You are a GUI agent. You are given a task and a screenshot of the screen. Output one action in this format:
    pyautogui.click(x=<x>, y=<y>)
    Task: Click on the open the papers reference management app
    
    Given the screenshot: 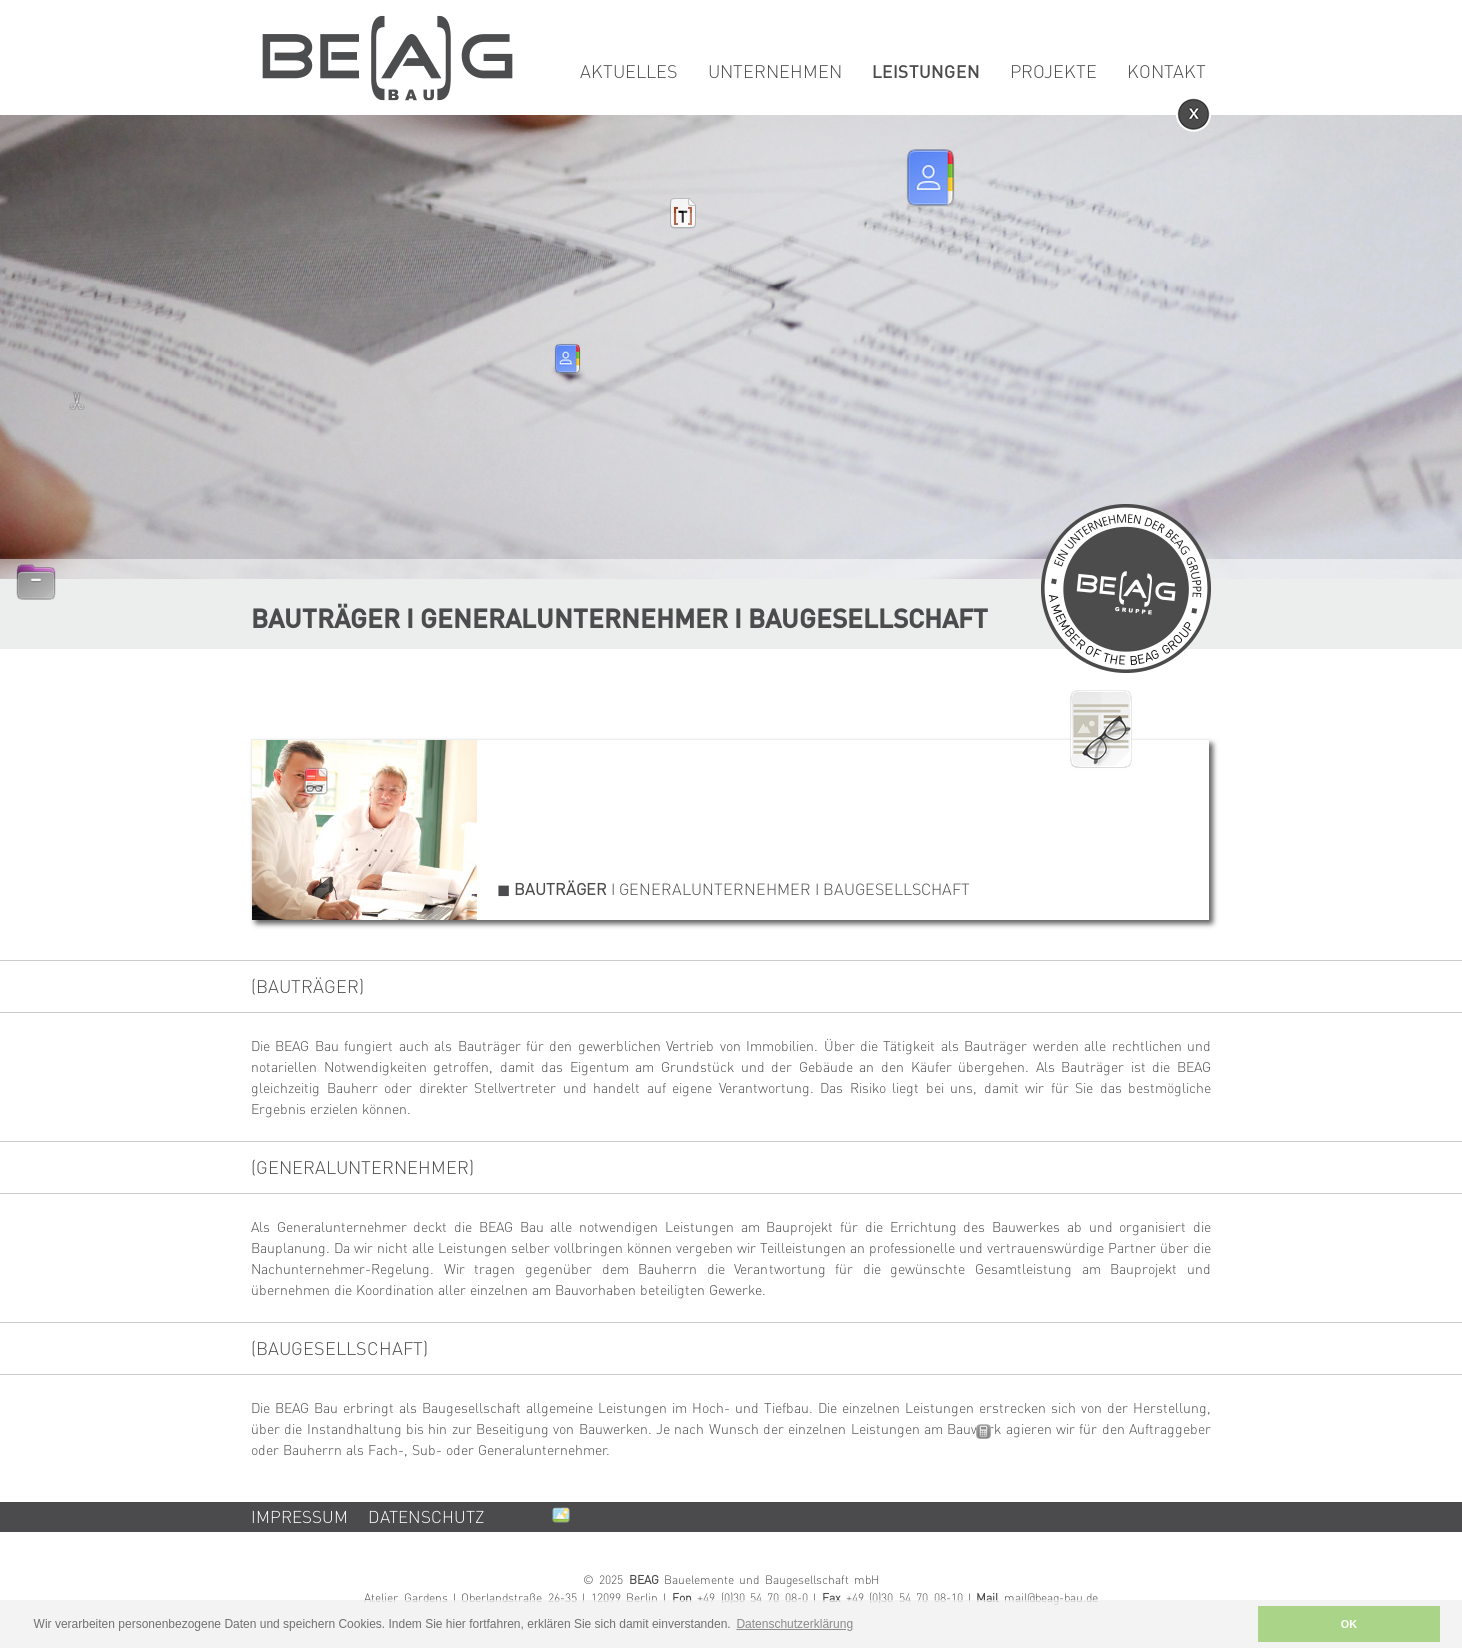 What is the action you would take?
    pyautogui.click(x=316, y=781)
    